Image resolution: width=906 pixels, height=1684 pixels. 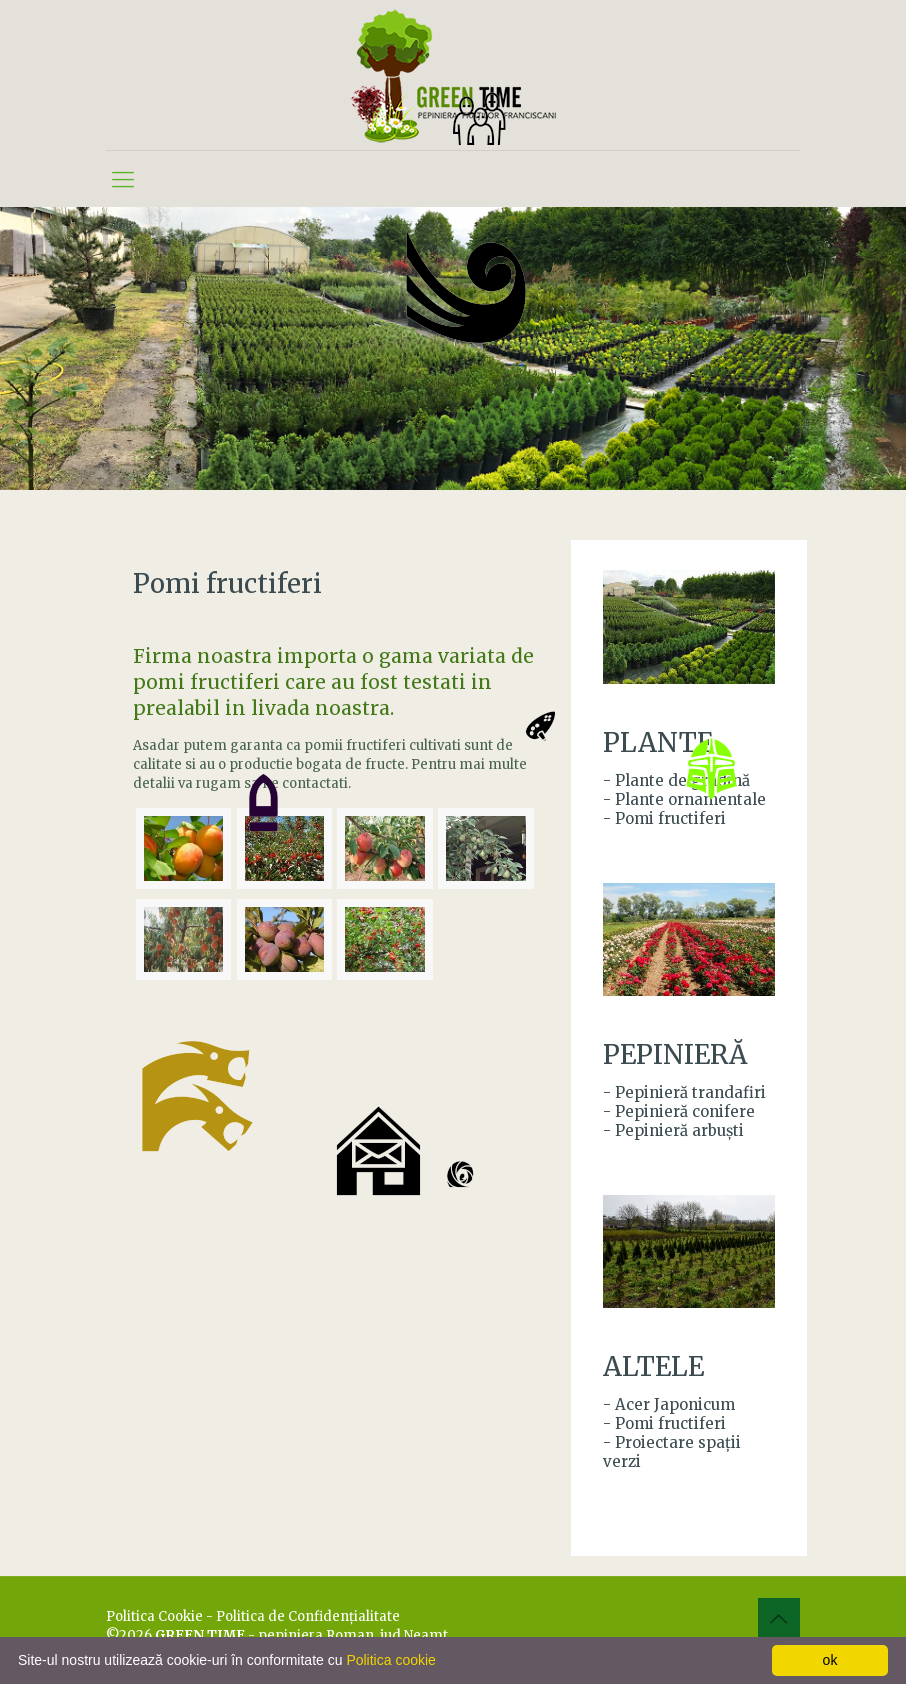 What do you see at coordinates (263, 802) in the screenshot?
I see `select rifle weapon in game inventory` at bounding box center [263, 802].